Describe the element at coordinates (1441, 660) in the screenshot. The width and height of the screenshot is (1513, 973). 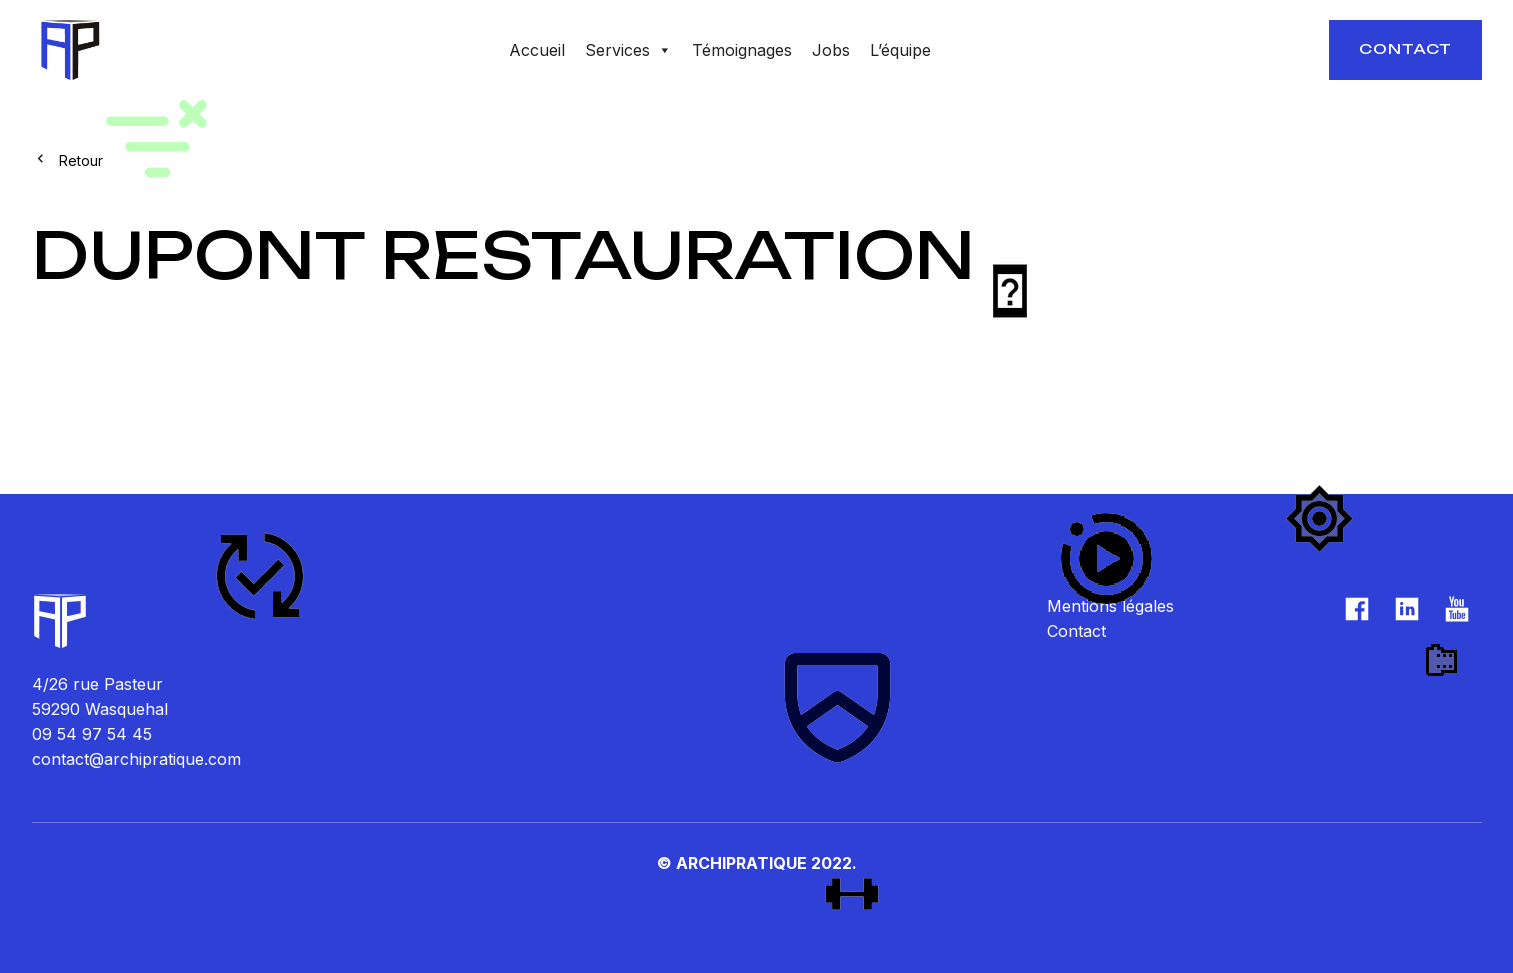
I see `access photos from camera roll` at that location.